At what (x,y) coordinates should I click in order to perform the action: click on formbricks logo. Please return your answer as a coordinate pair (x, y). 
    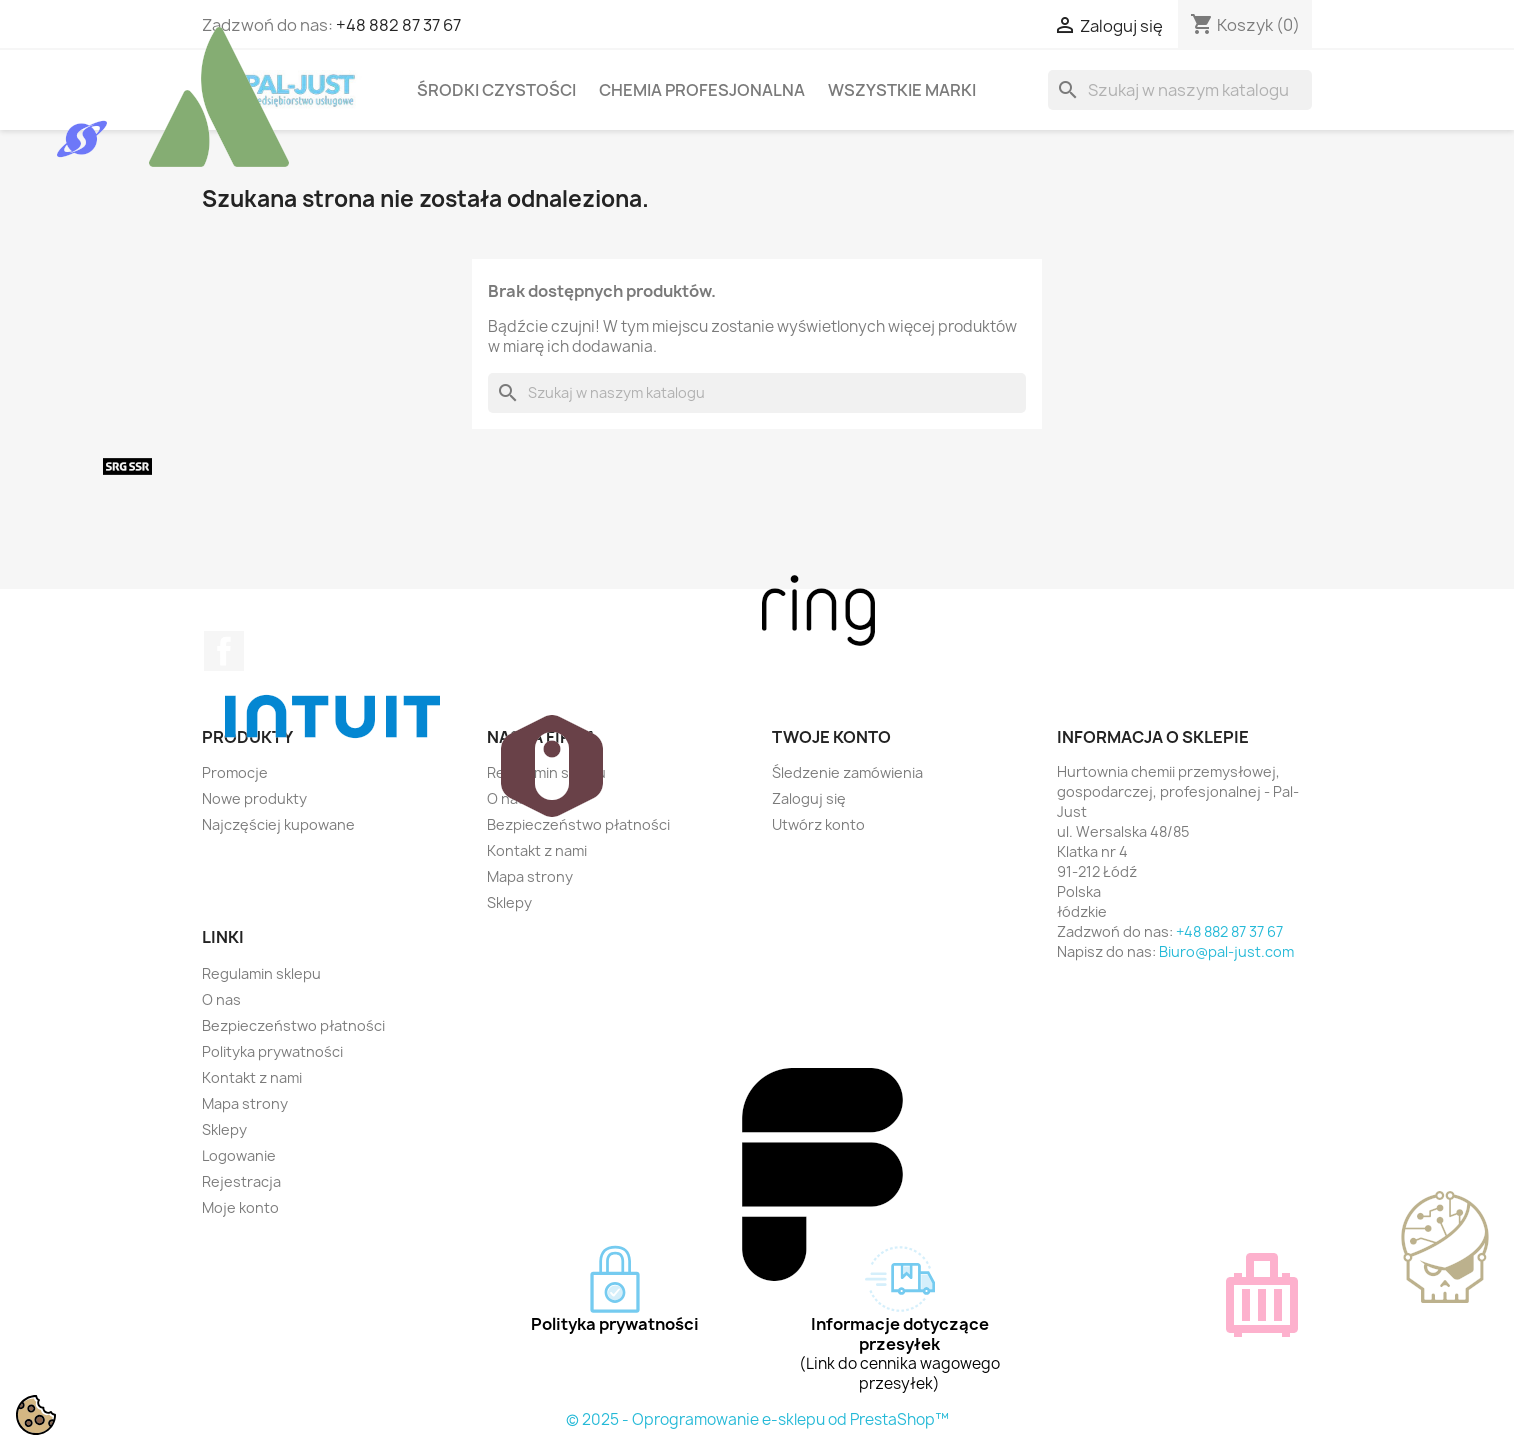
    Looking at the image, I should click on (822, 1174).